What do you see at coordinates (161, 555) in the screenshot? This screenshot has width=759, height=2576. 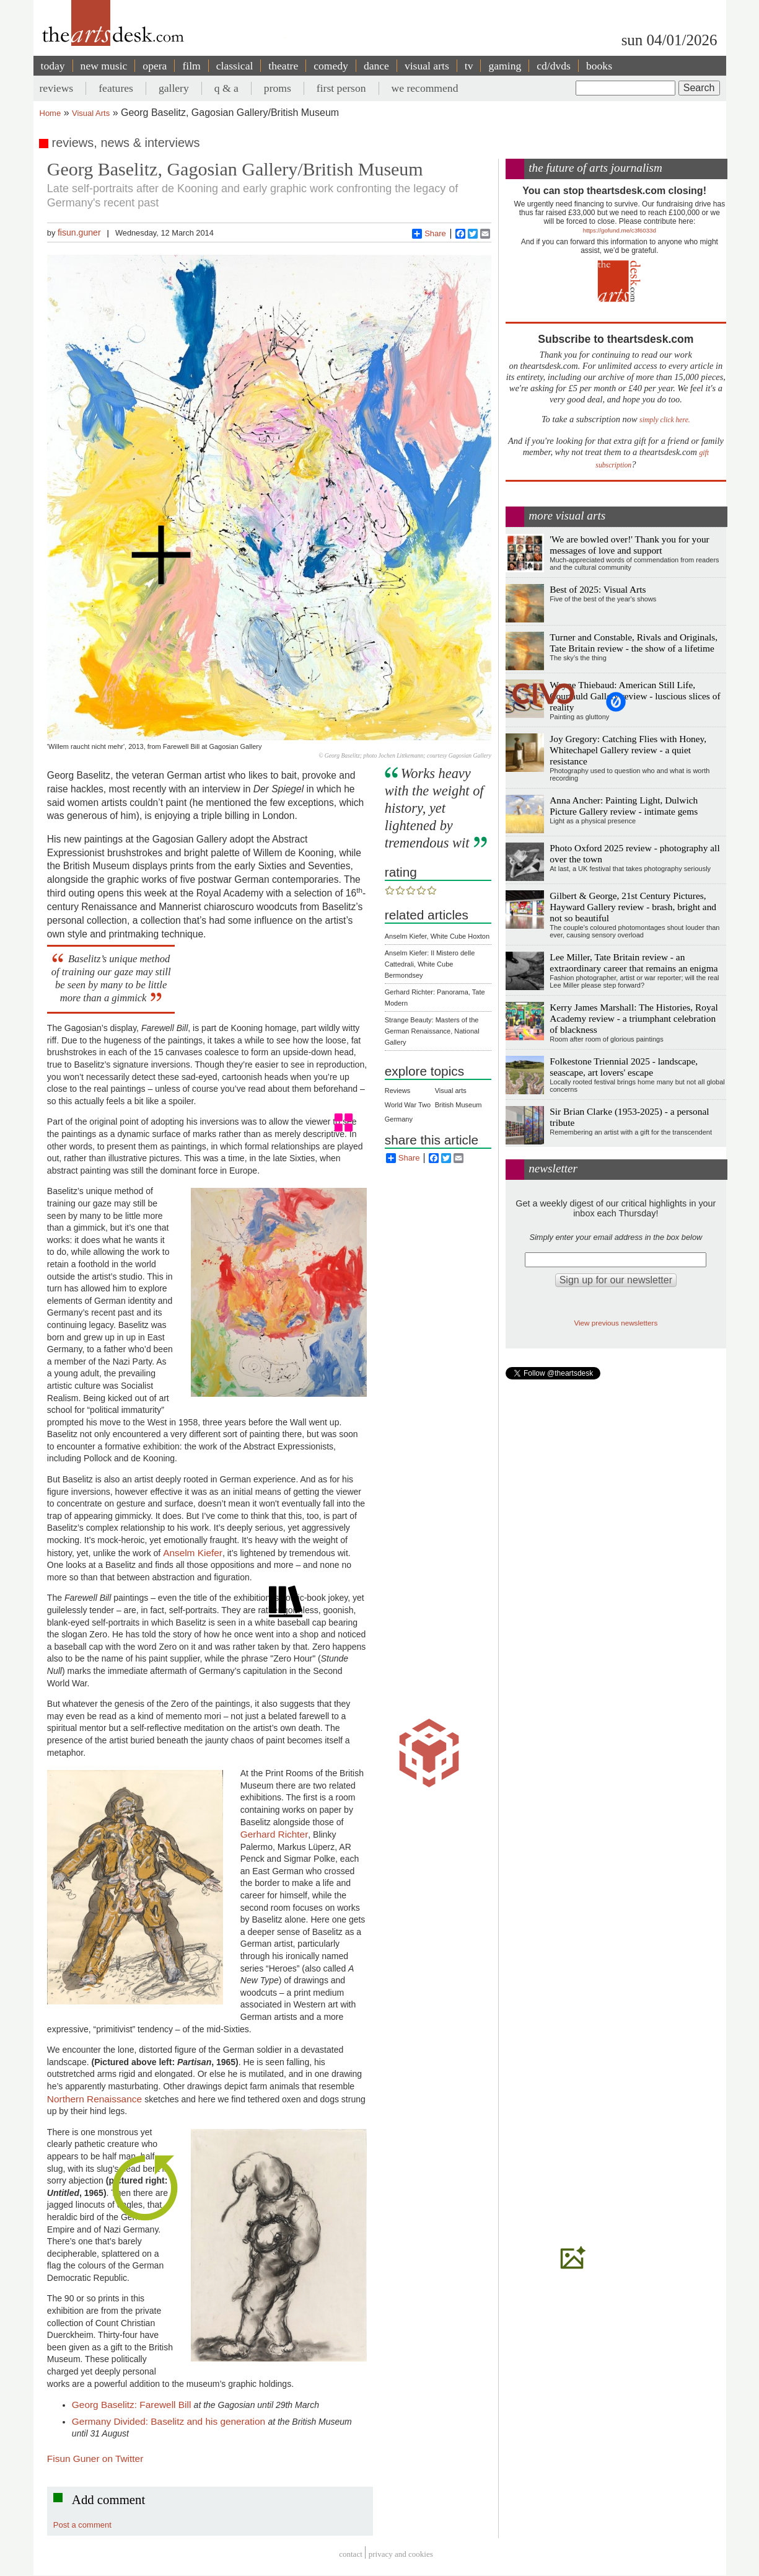 I see `add a new item` at bounding box center [161, 555].